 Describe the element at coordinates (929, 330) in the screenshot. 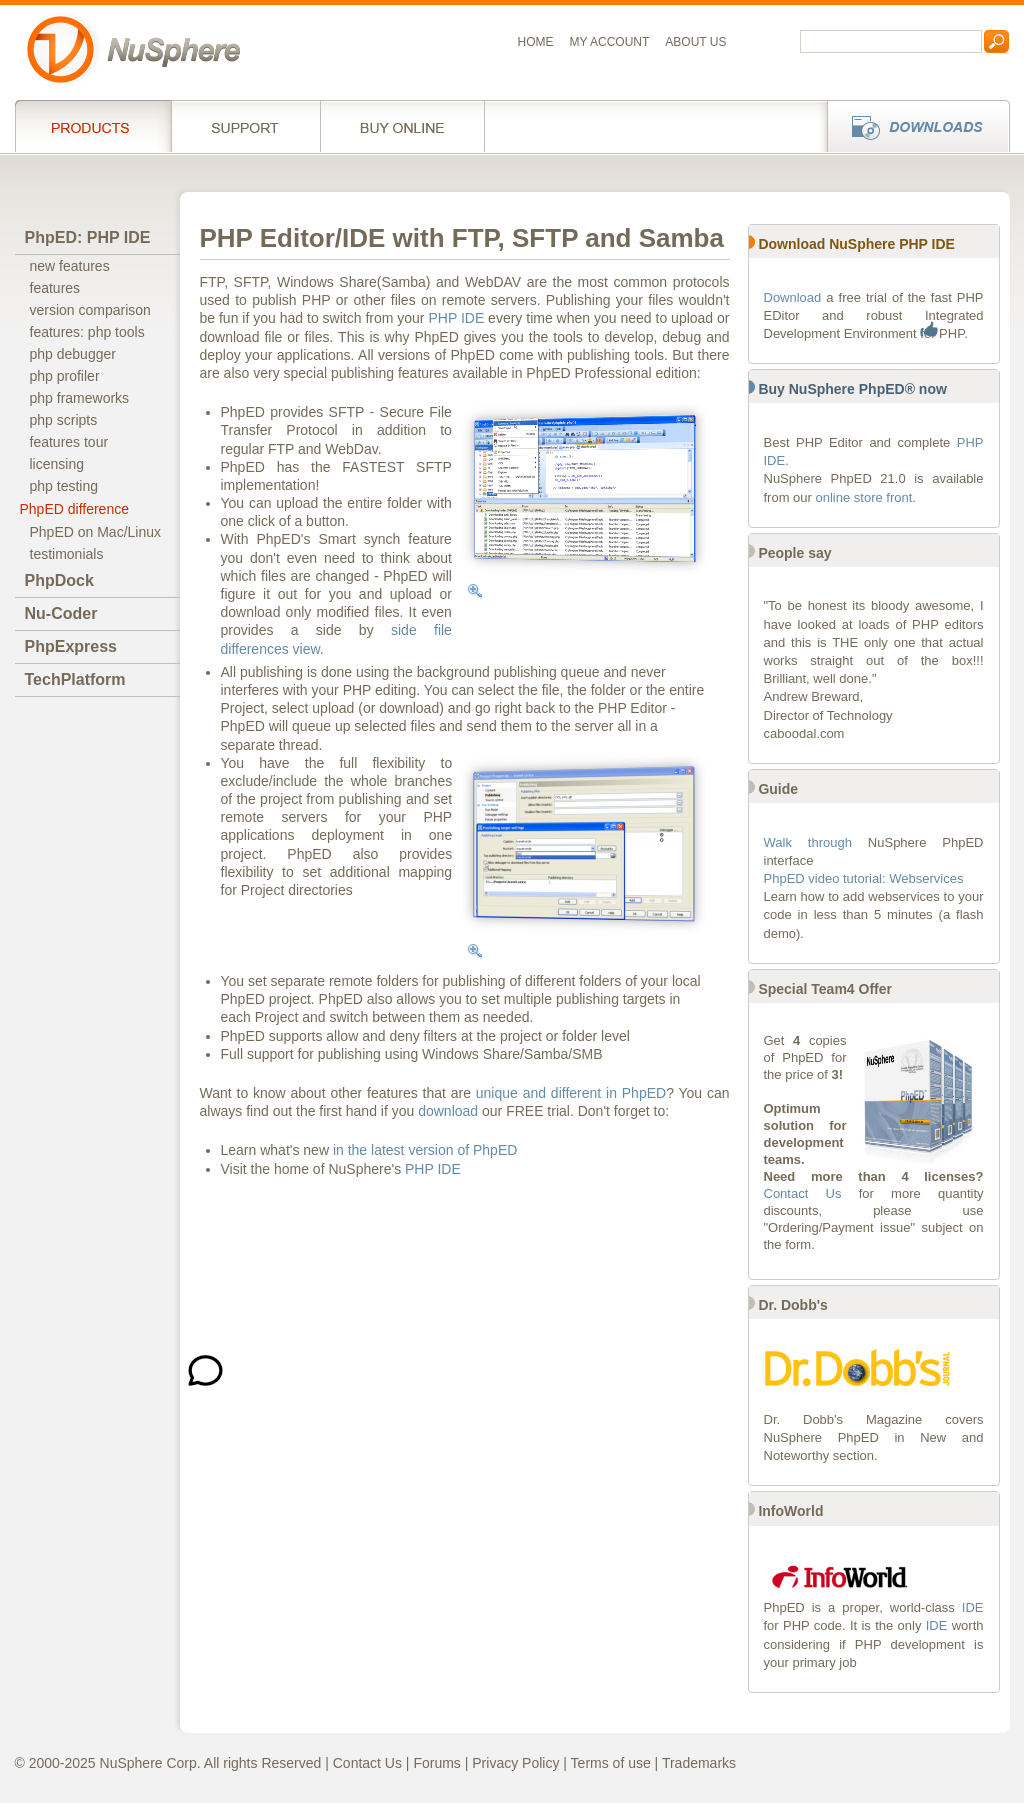

I see `like or upvote content` at that location.